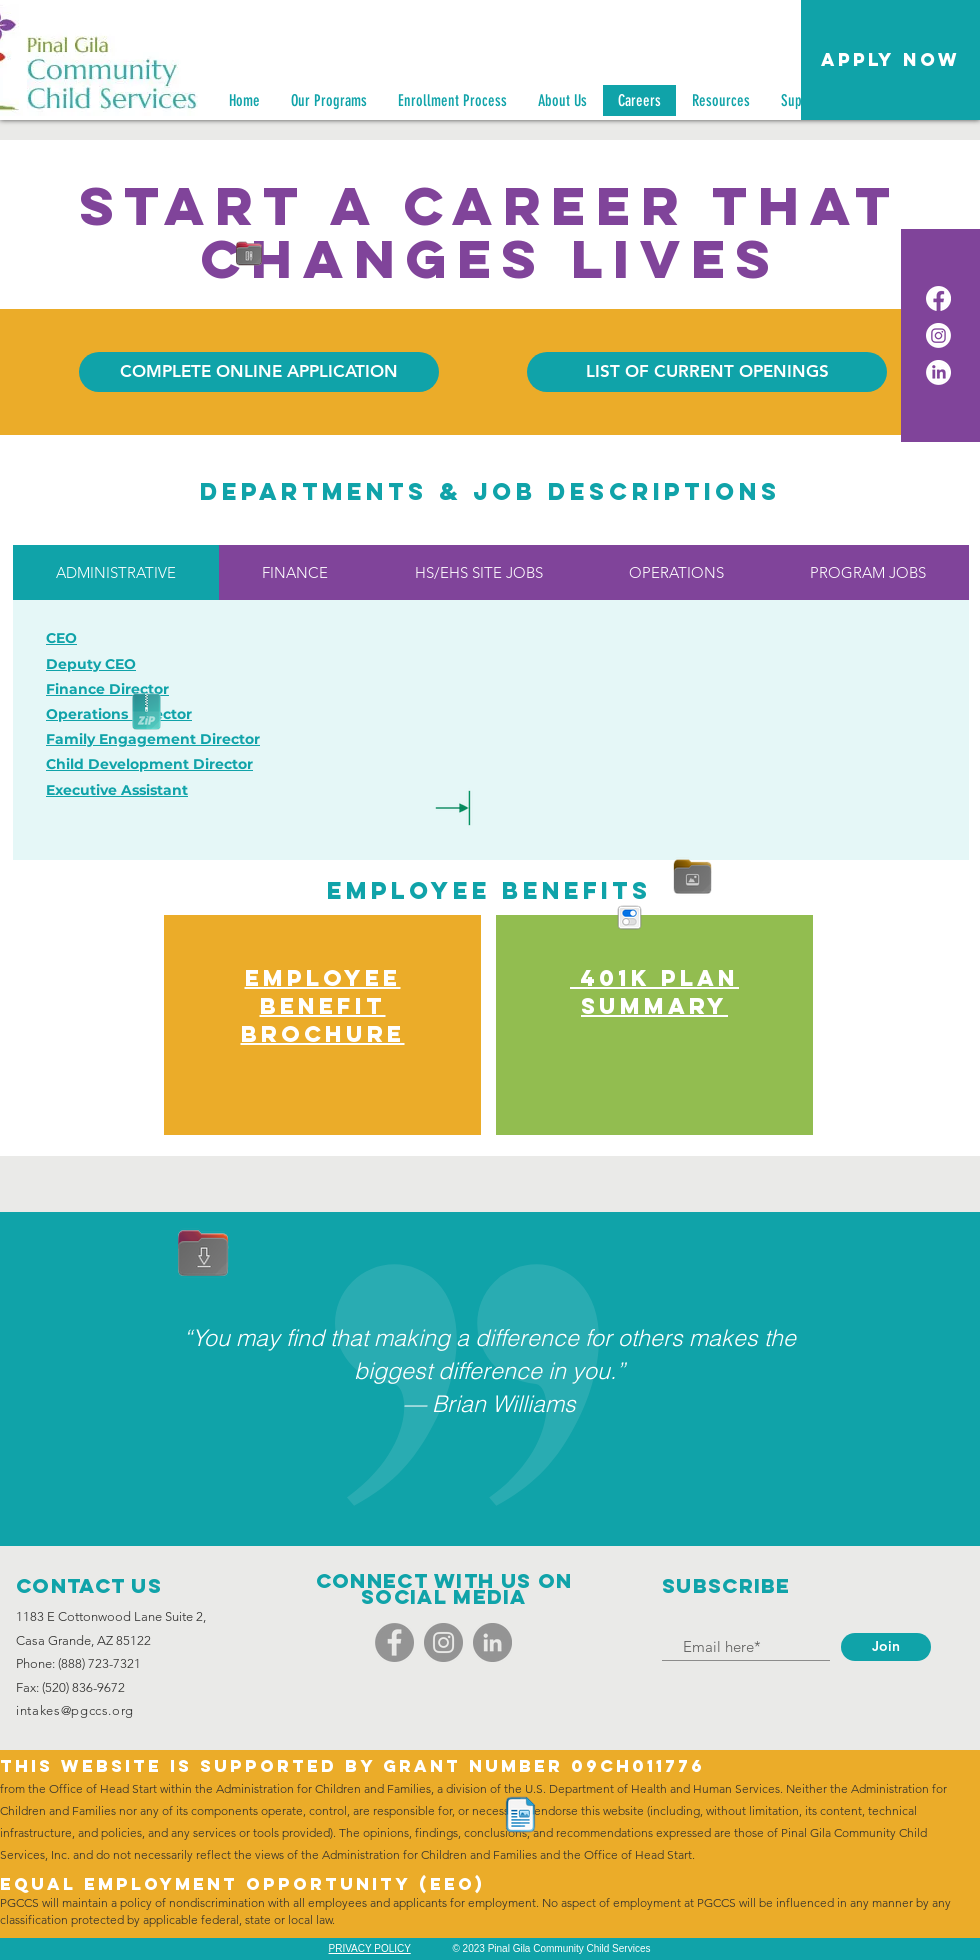 This screenshot has width=980, height=1960. I want to click on a compressed zip file, so click(146, 711).